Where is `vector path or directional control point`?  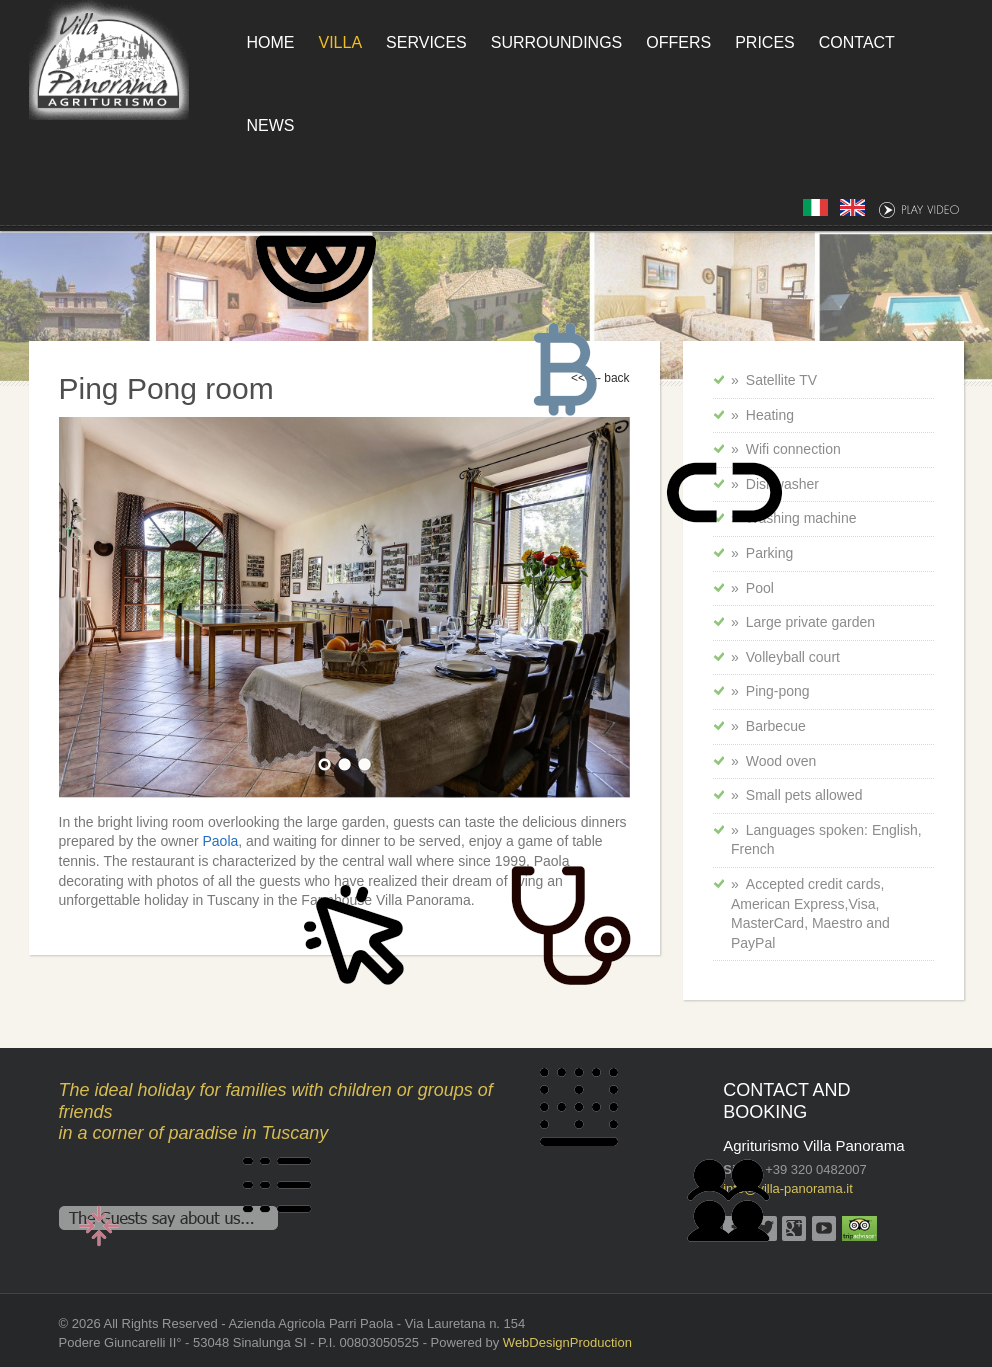
vector path or directional control point is located at coordinates (72, 533).